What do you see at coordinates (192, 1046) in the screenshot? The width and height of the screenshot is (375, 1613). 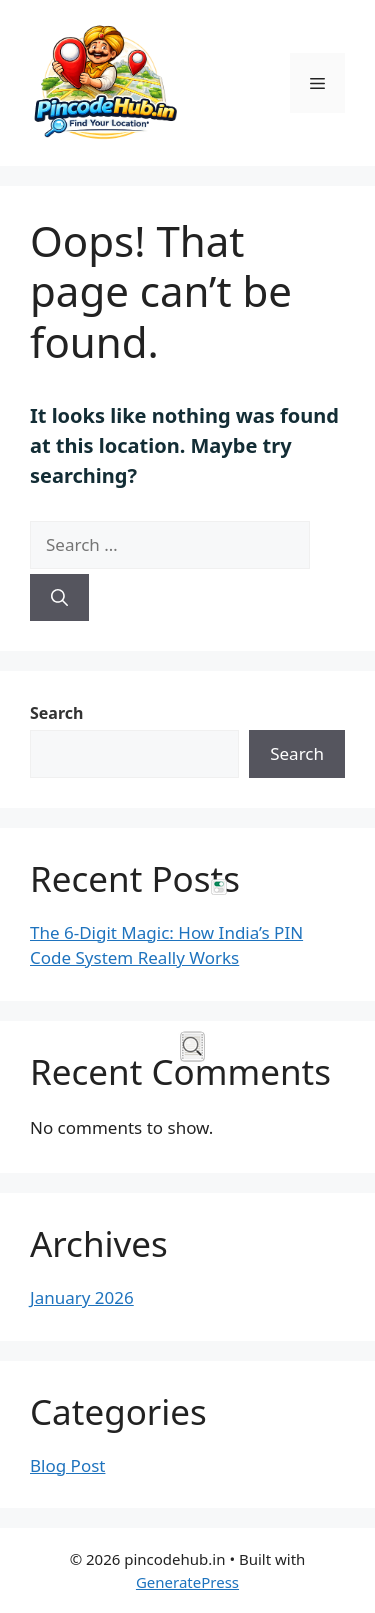 I see `open system log viewer` at bounding box center [192, 1046].